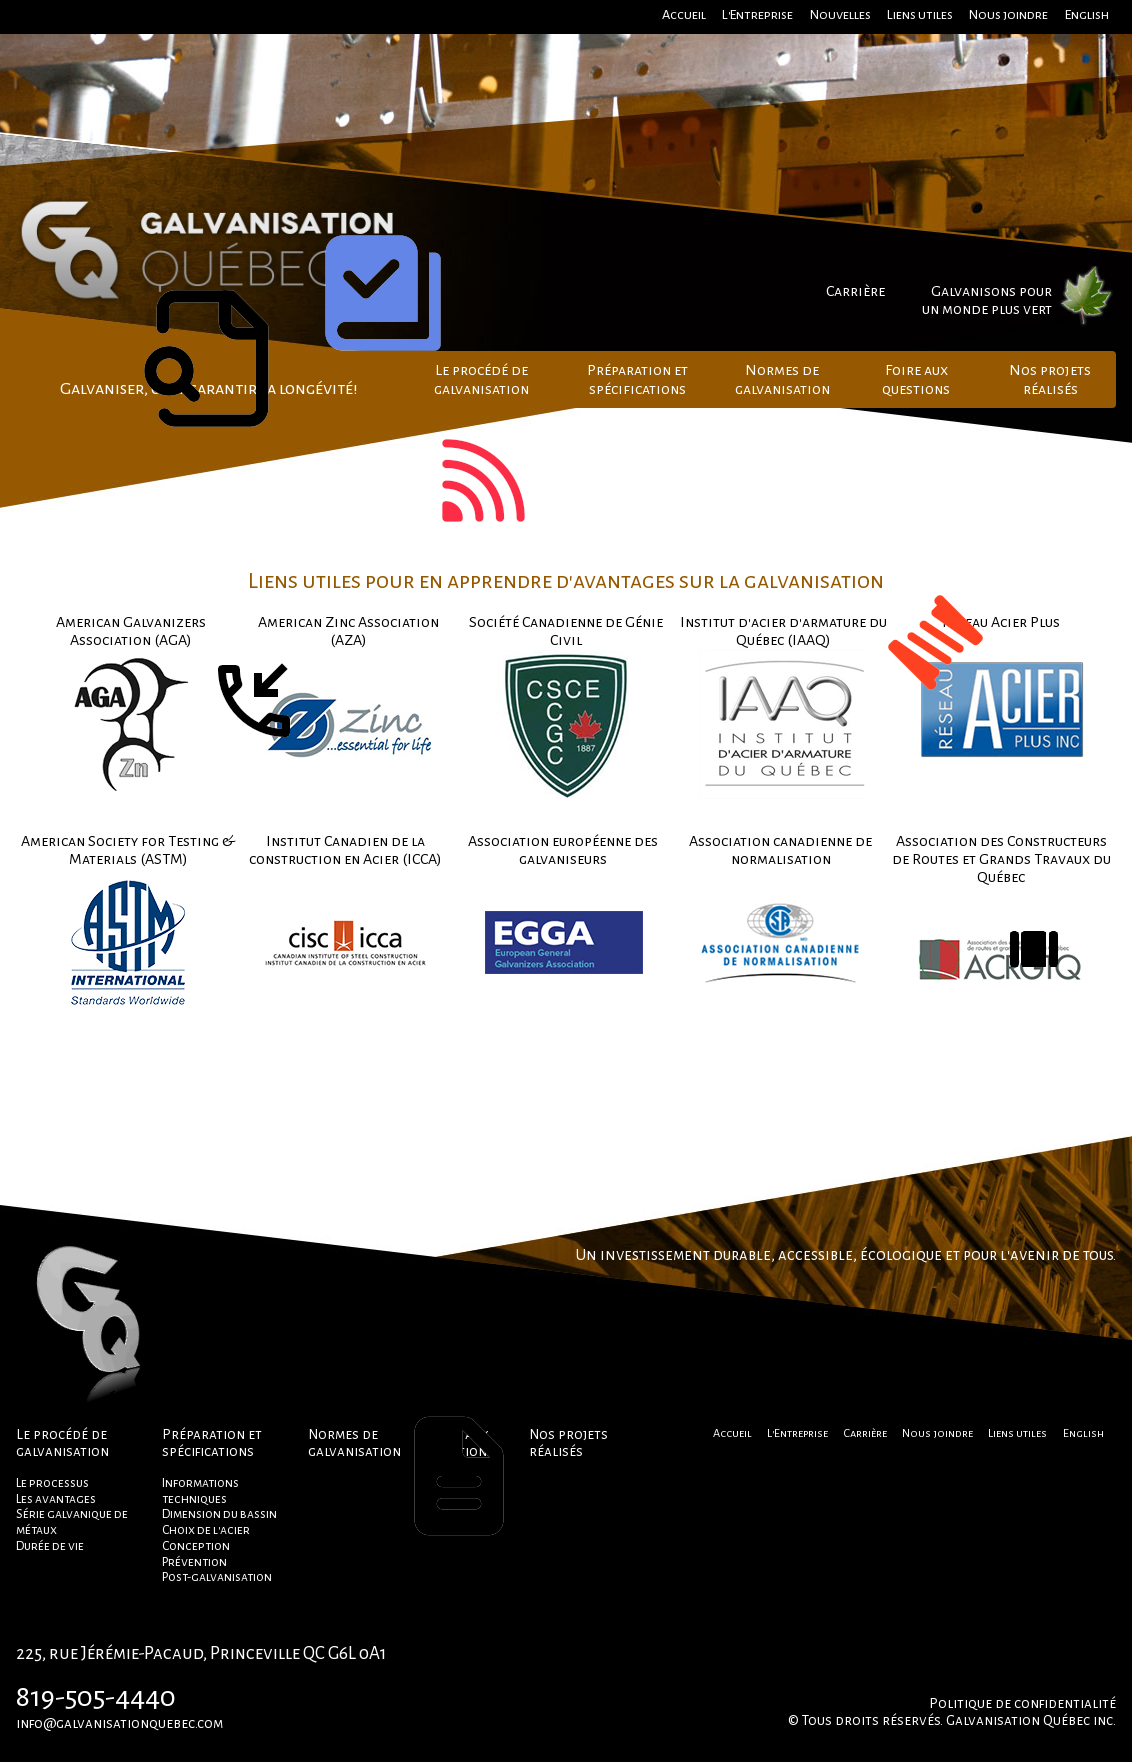  What do you see at coordinates (212, 358) in the screenshot?
I see `search within a document` at bounding box center [212, 358].